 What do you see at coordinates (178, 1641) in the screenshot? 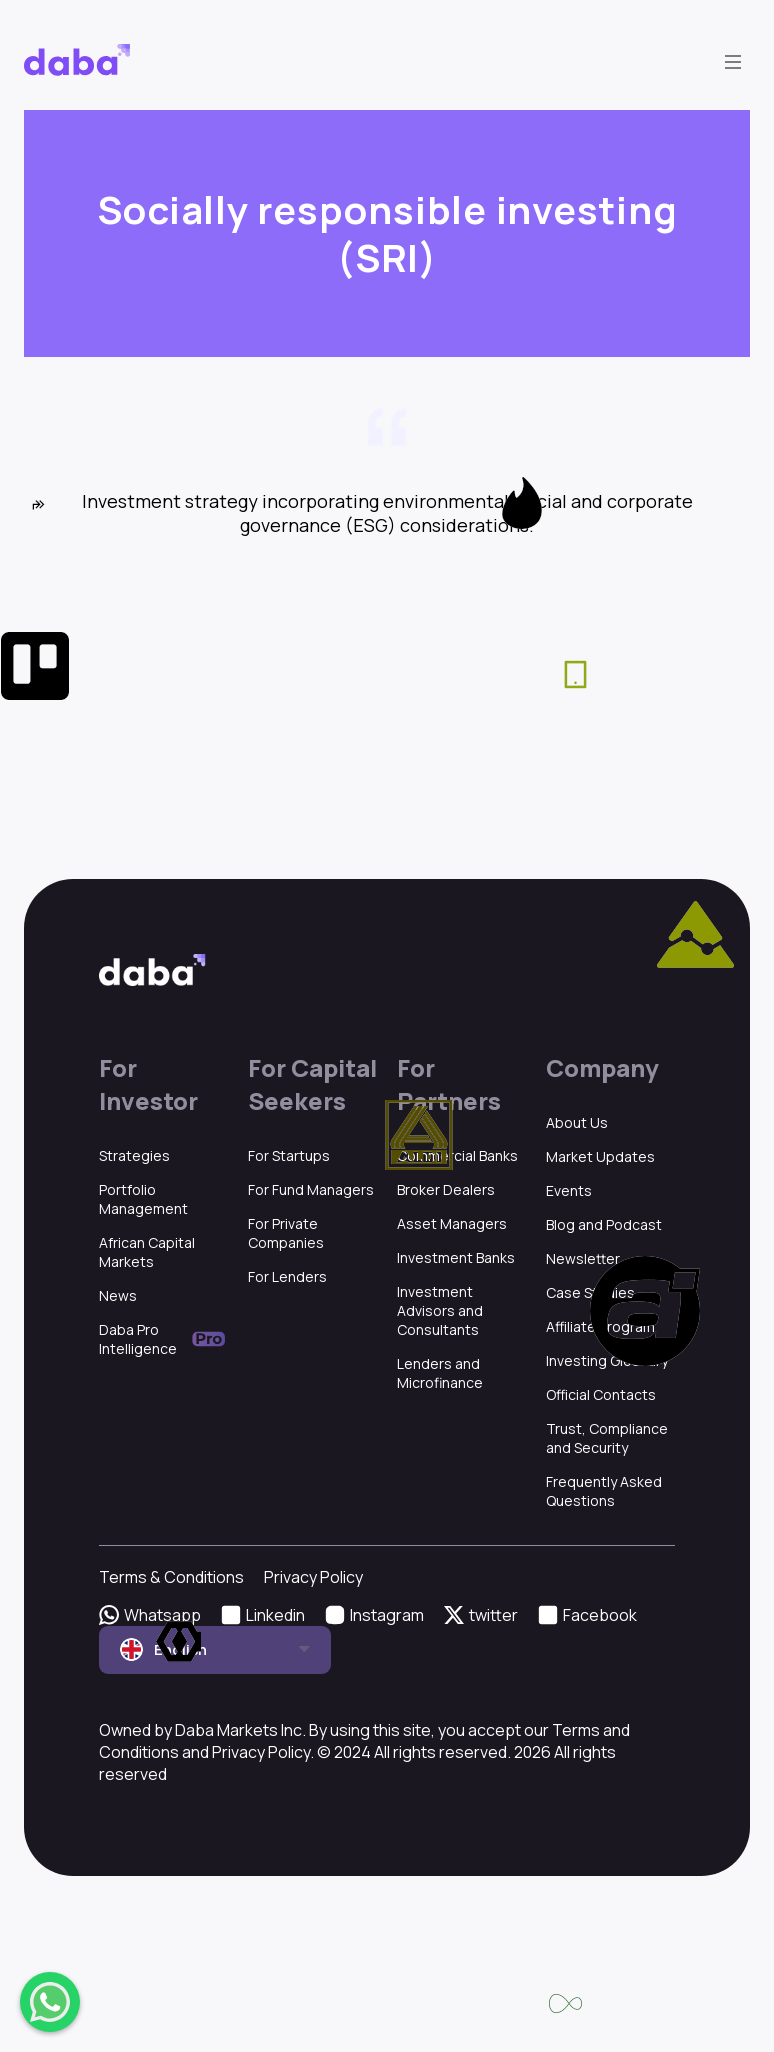
I see `keycloak identity and access management platform` at bounding box center [178, 1641].